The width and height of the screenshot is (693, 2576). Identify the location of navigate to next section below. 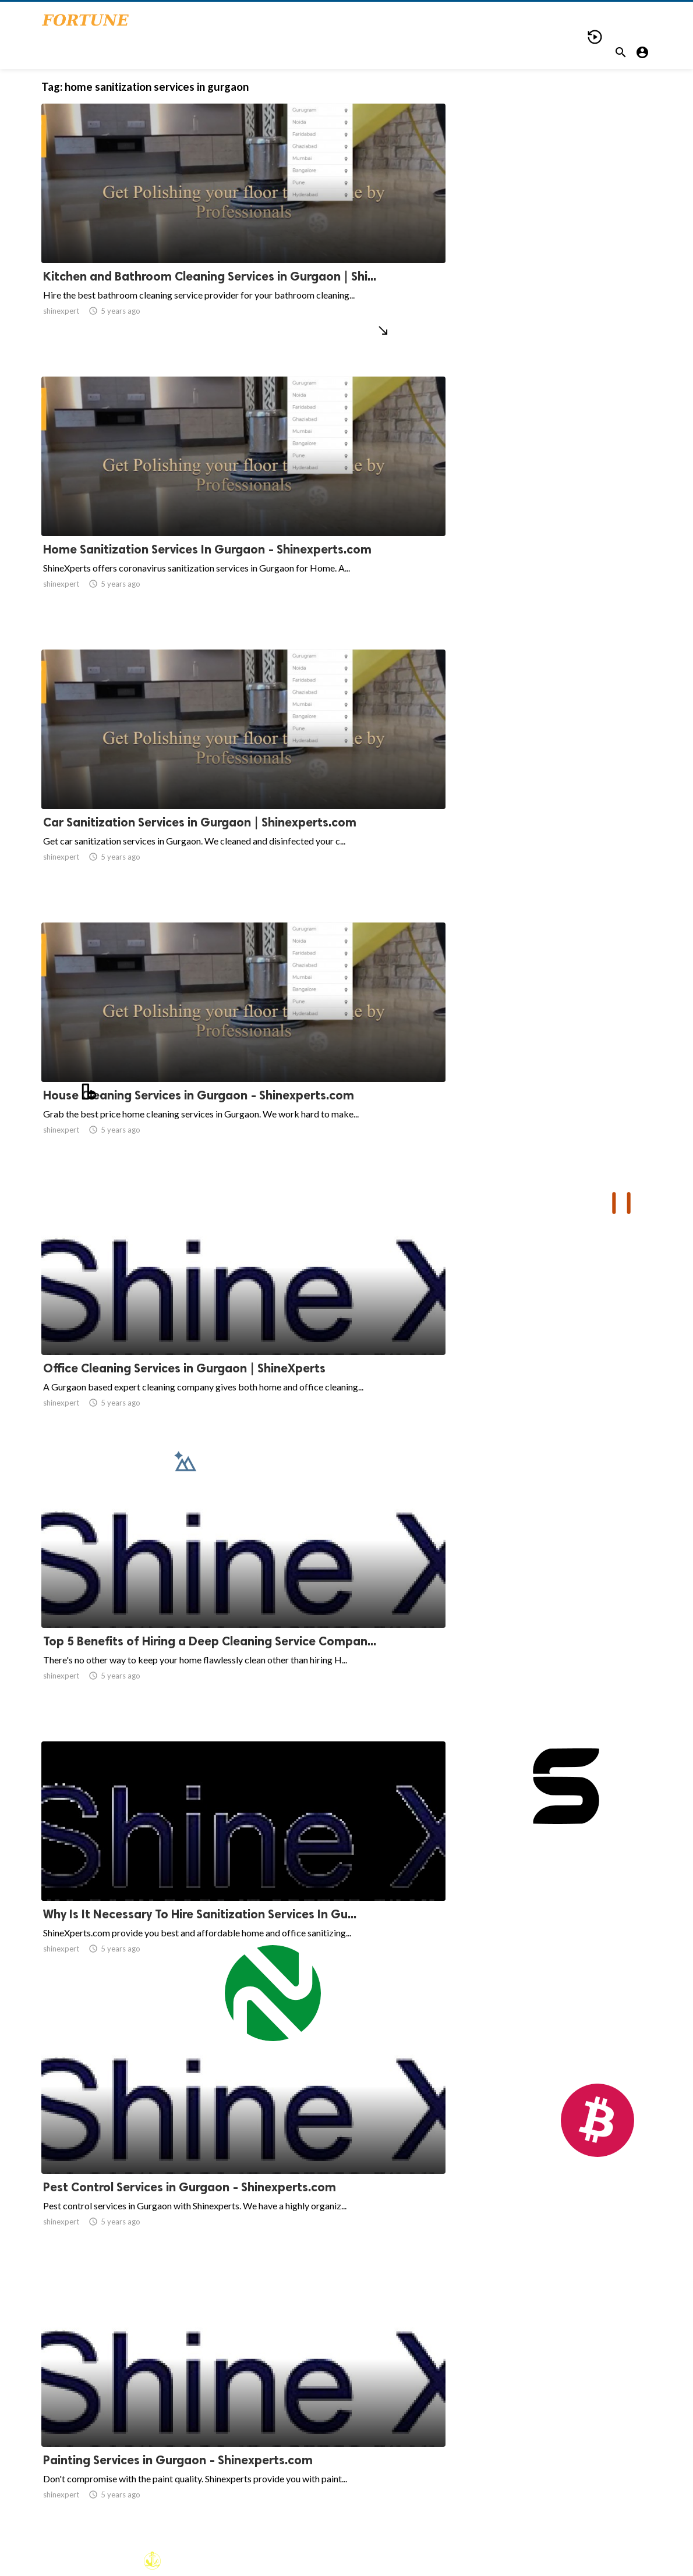
(383, 331).